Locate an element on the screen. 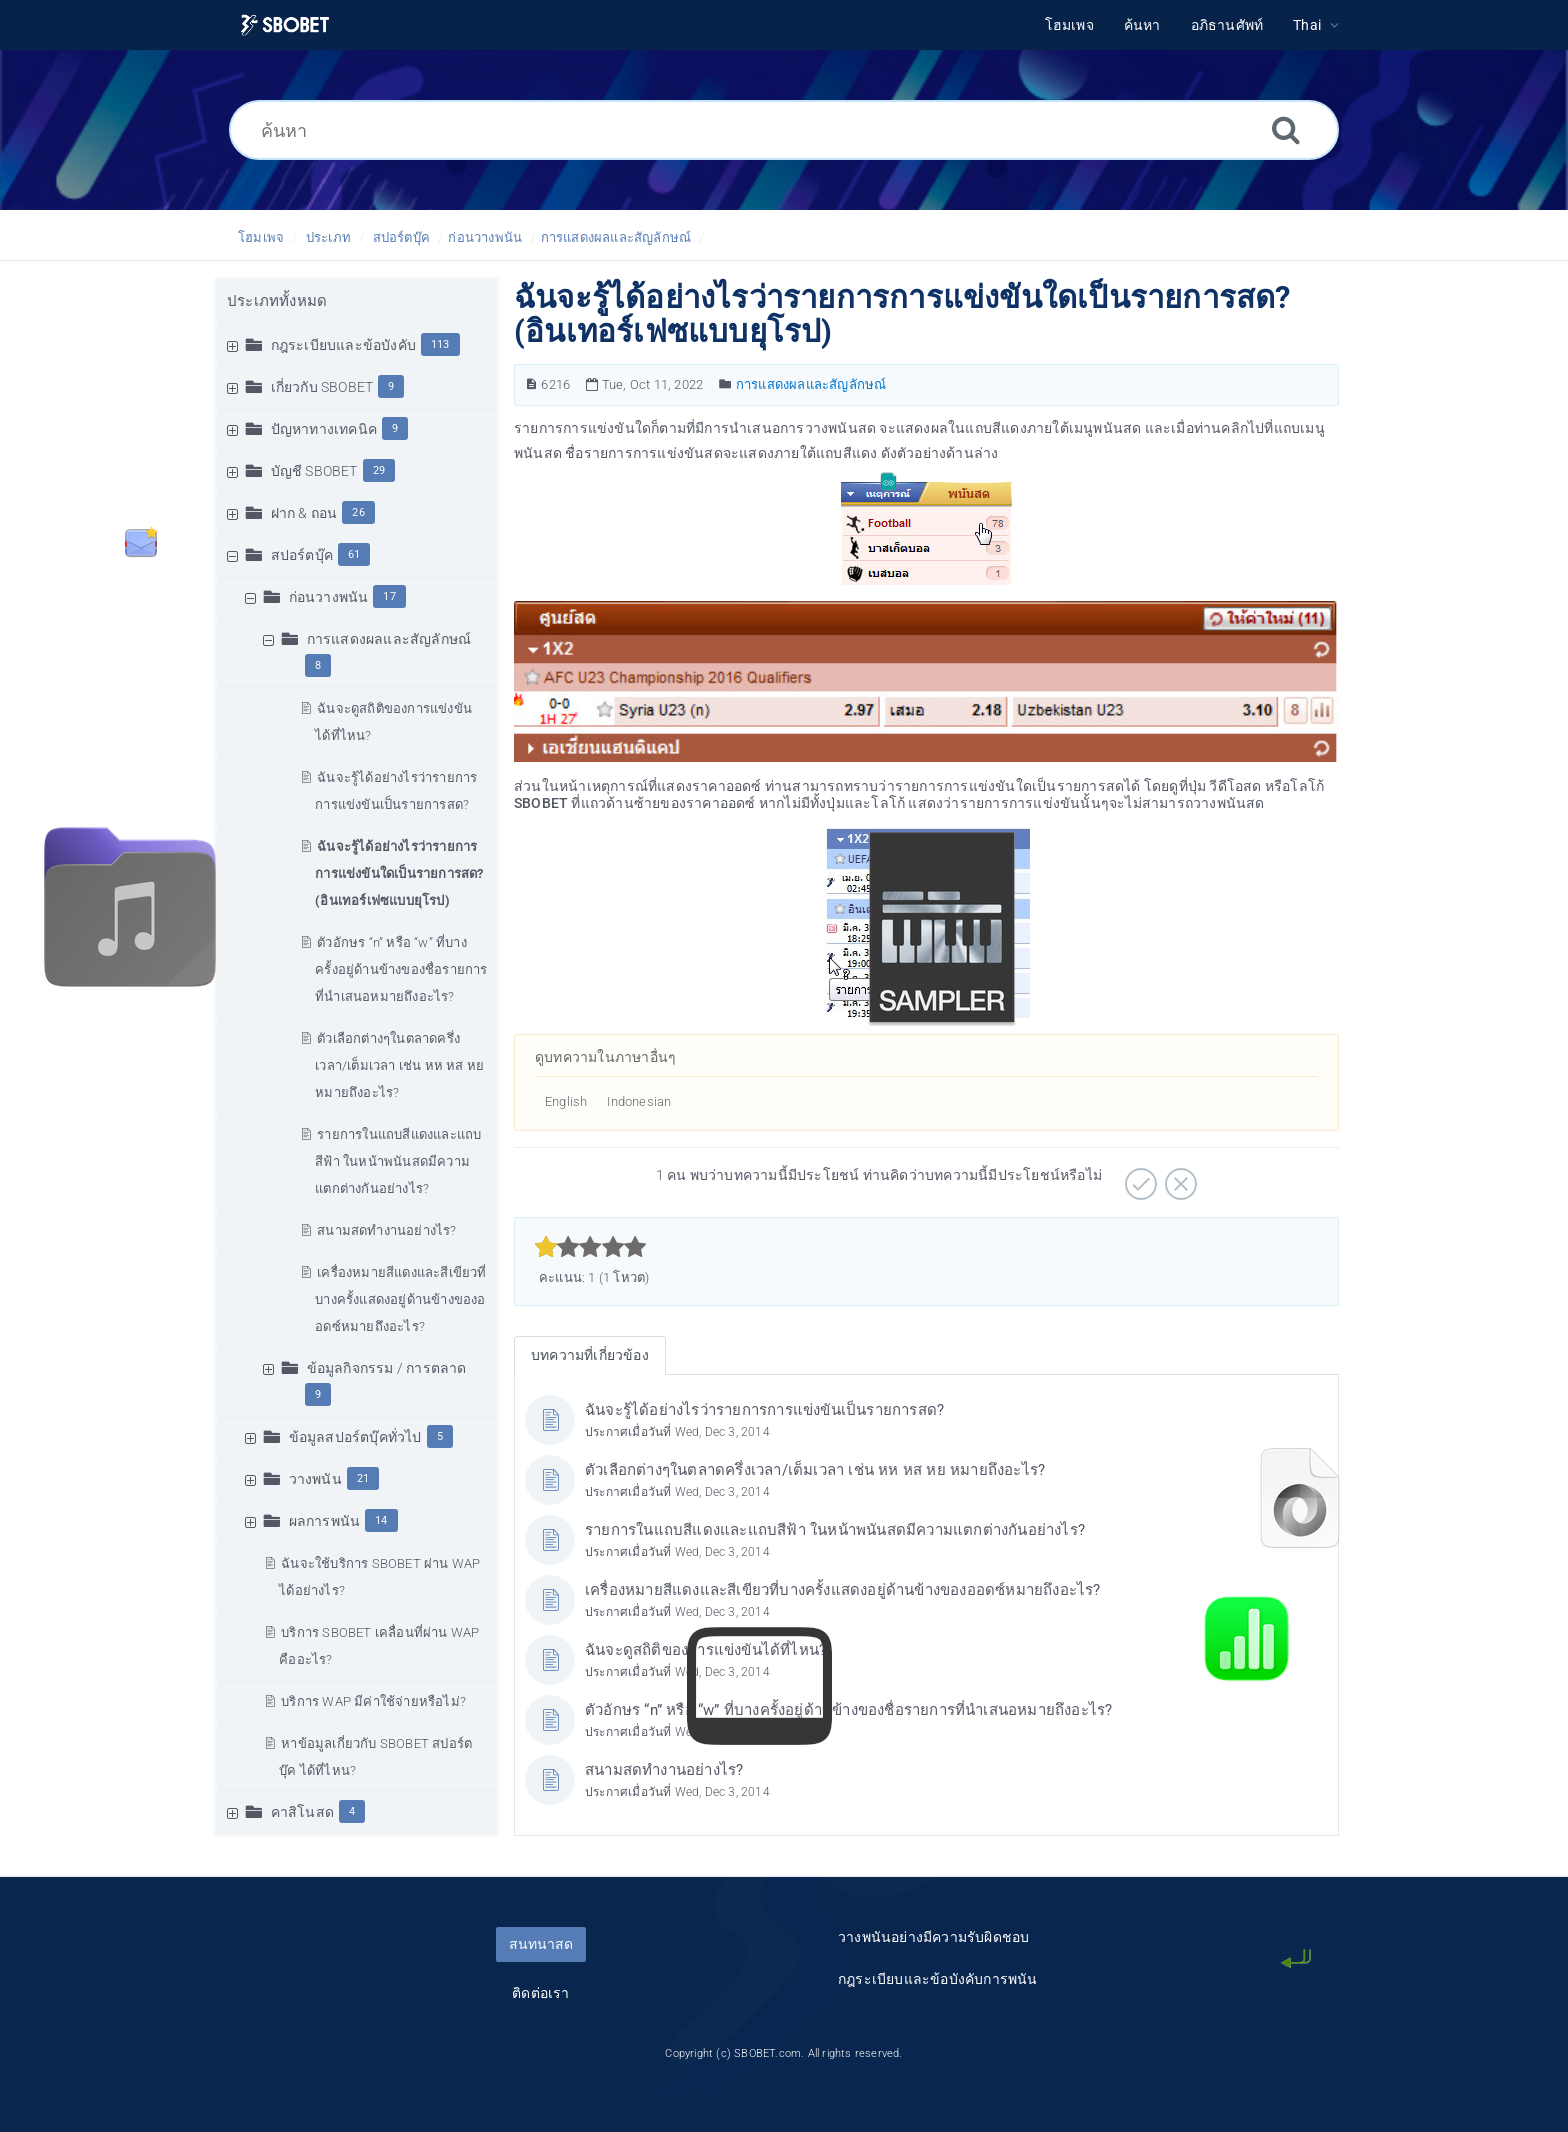 Image resolution: width=1568 pixels, height=2132 pixels. open apple numbers spreadsheet app is located at coordinates (1246, 1638).